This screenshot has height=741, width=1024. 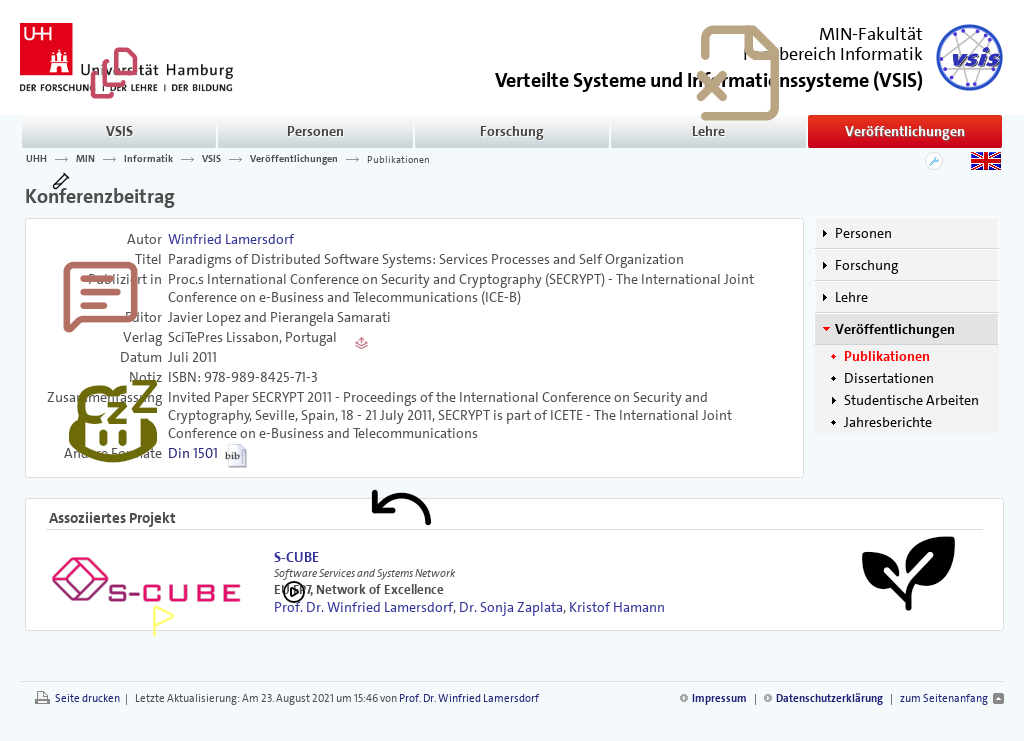 I want to click on flag or mark an item for review, so click(x=163, y=621).